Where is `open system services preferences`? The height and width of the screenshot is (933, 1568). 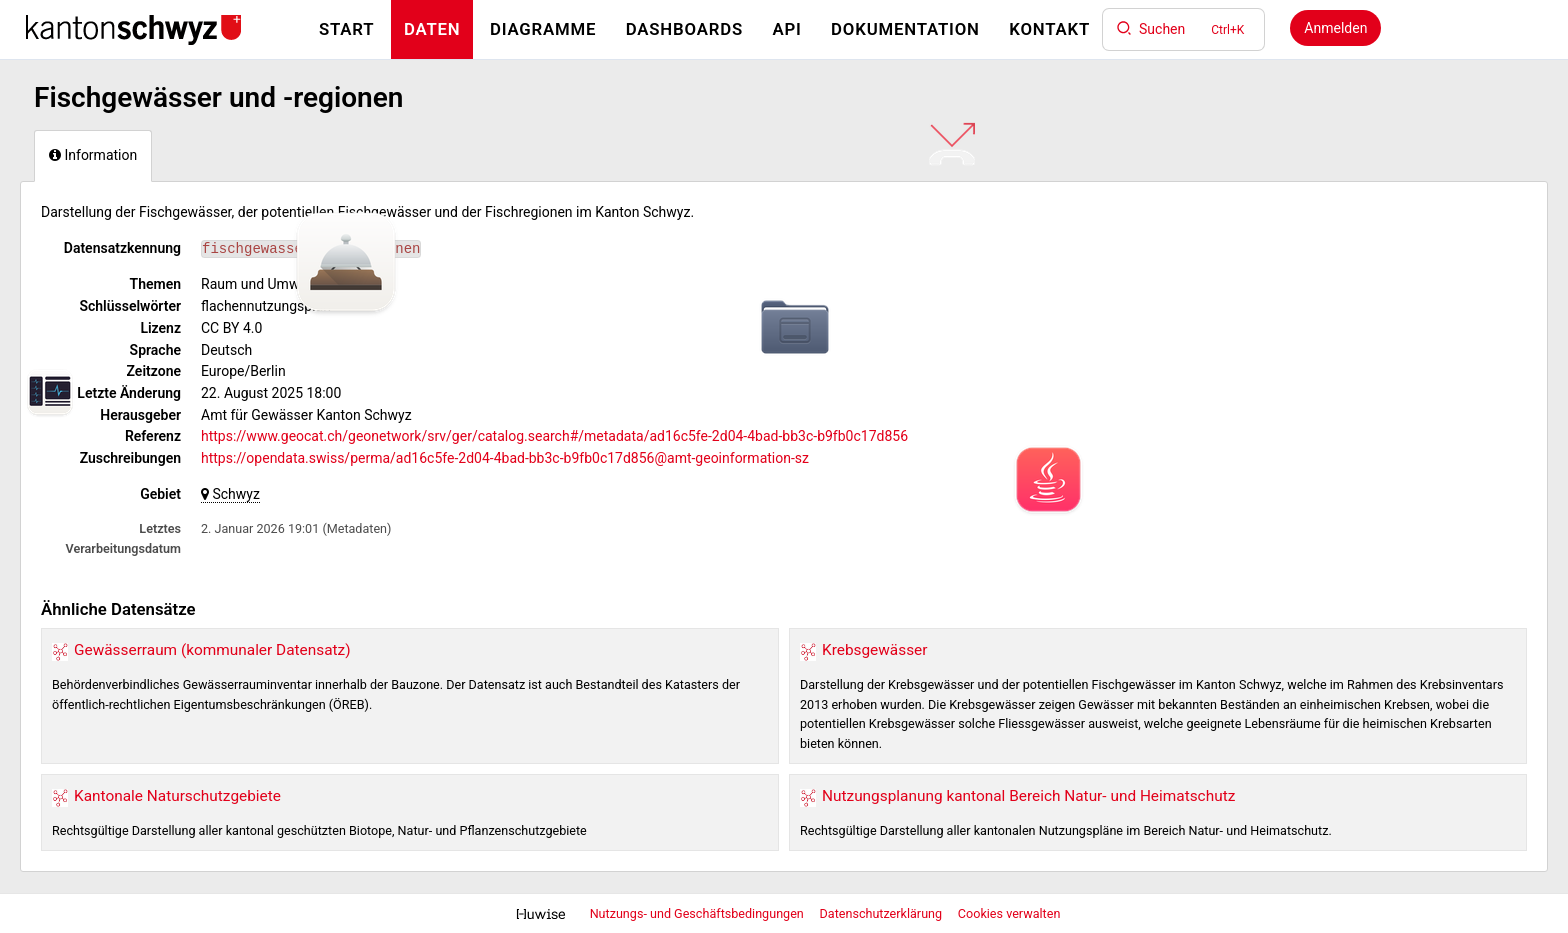 open system services preferences is located at coordinates (346, 262).